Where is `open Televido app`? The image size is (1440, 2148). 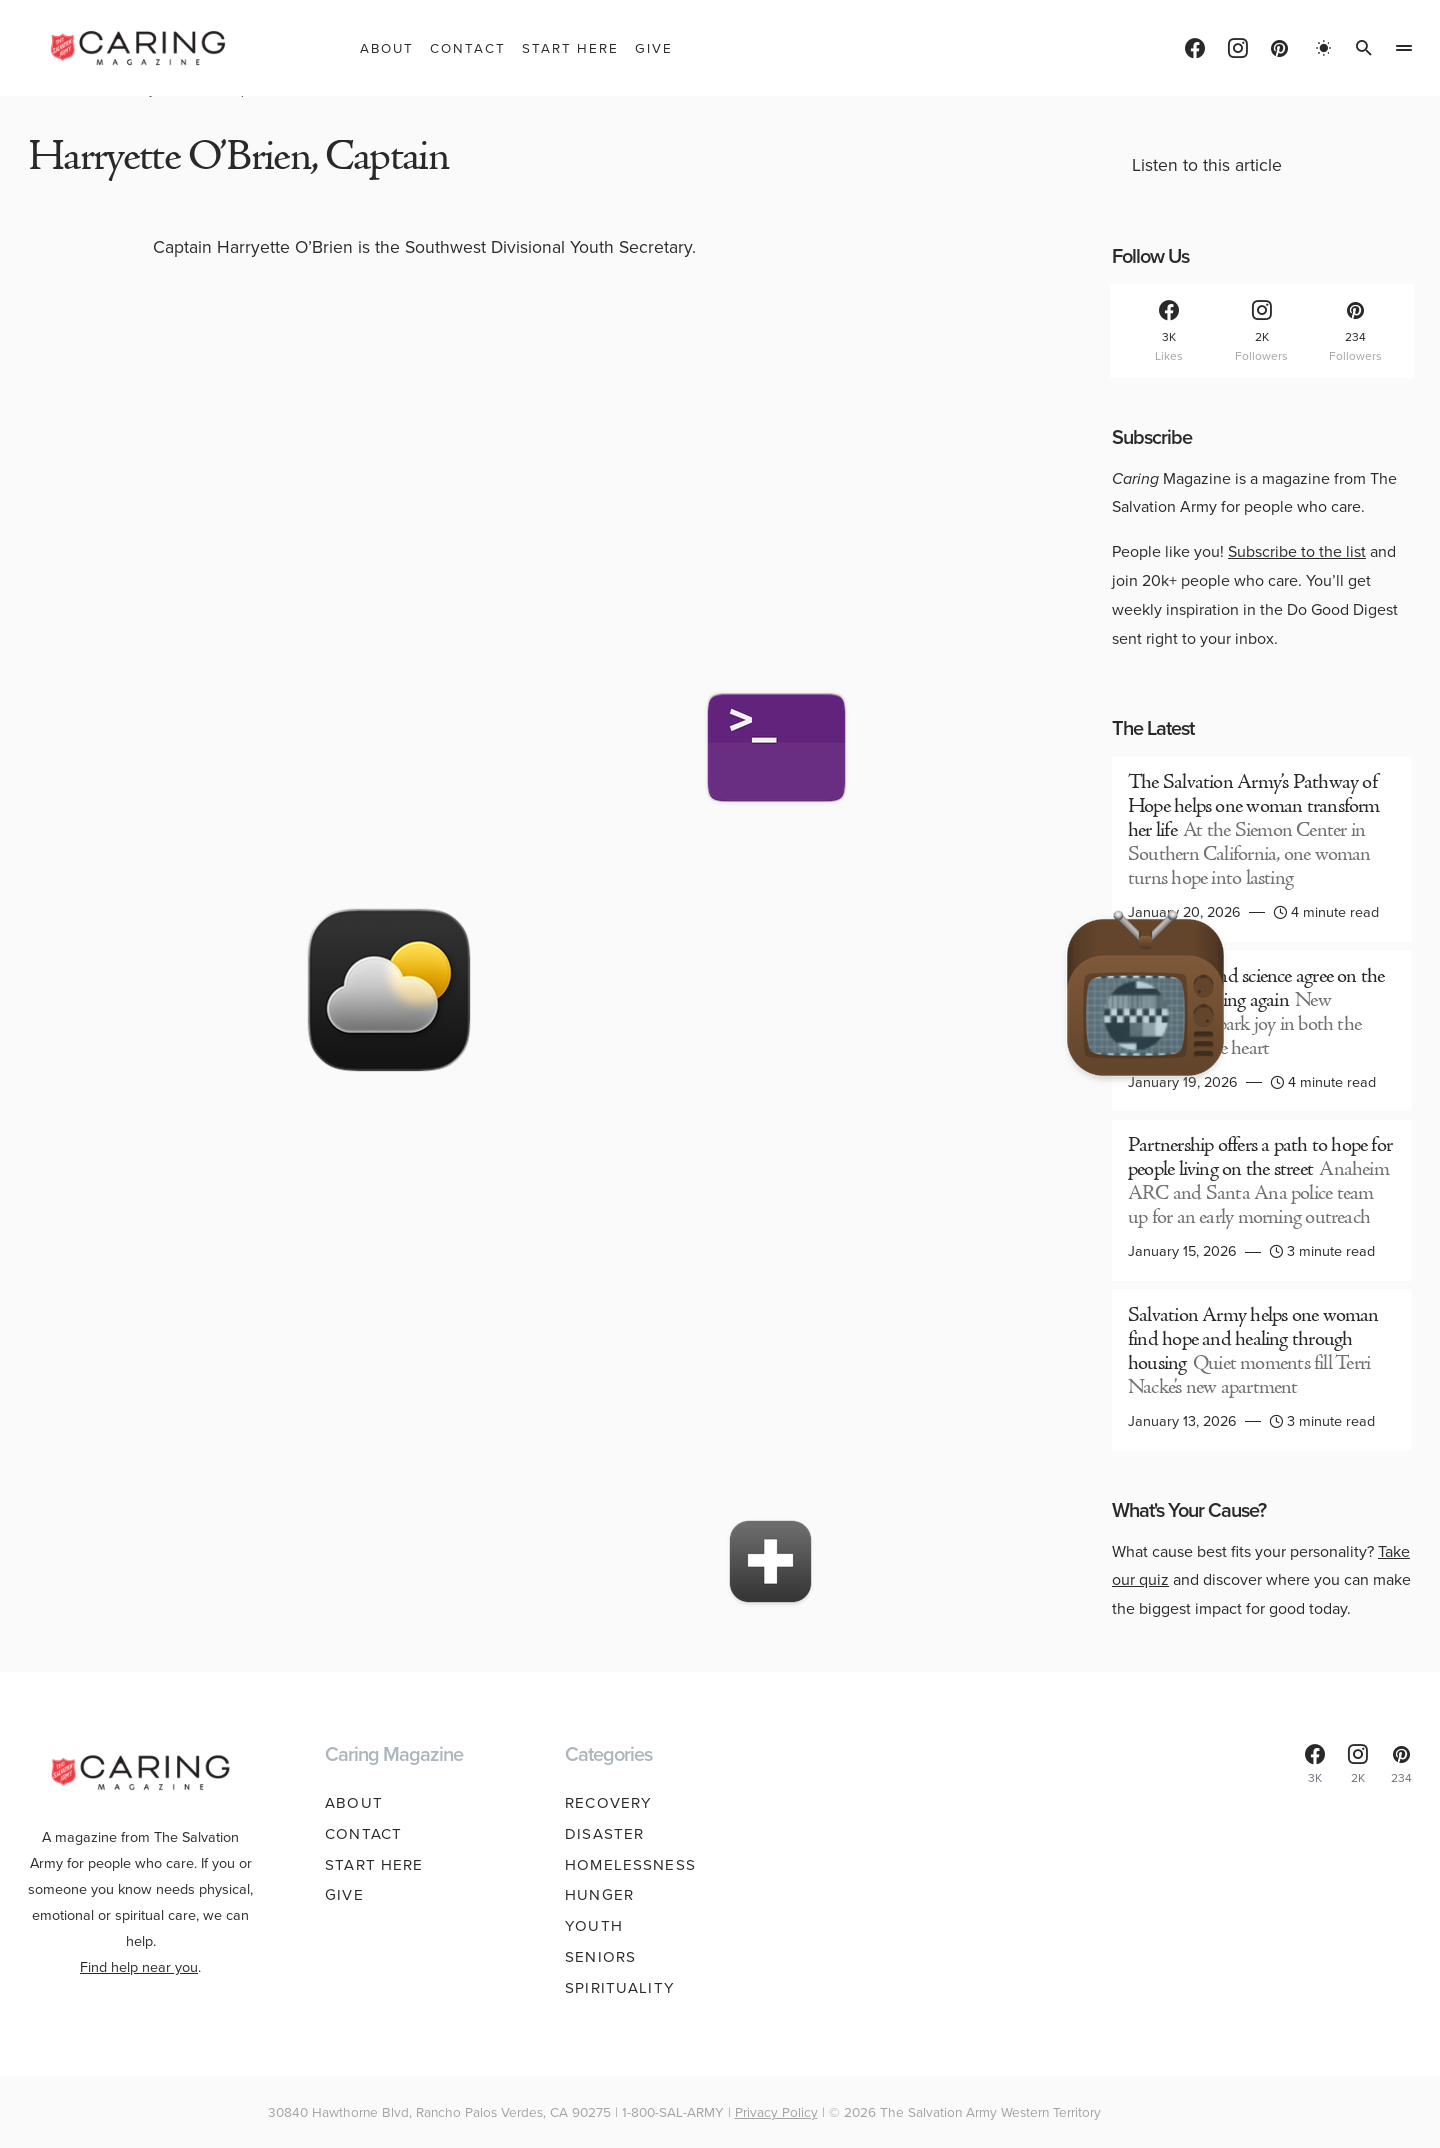 open Televido app is located at coordinates (1145, 997).